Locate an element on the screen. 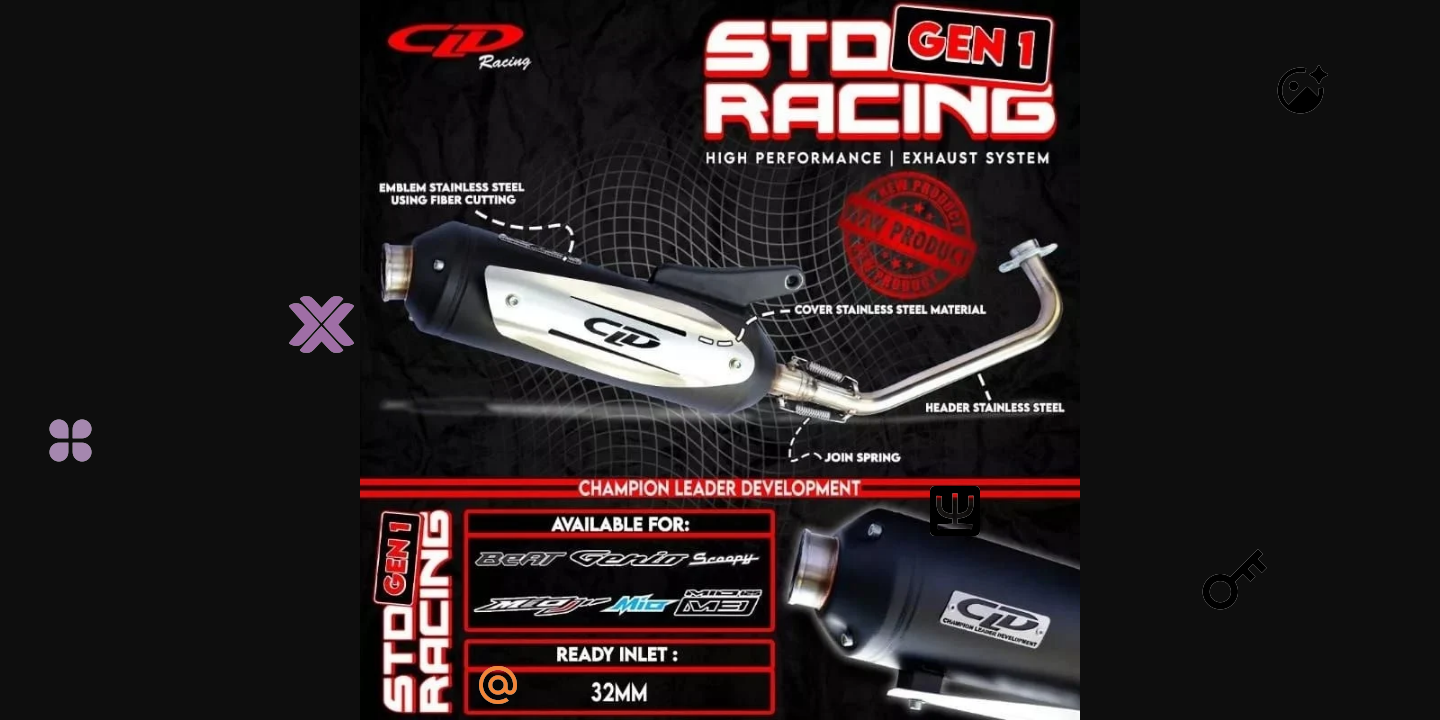  open the Rime input method application is located at coordinates (955, 511).